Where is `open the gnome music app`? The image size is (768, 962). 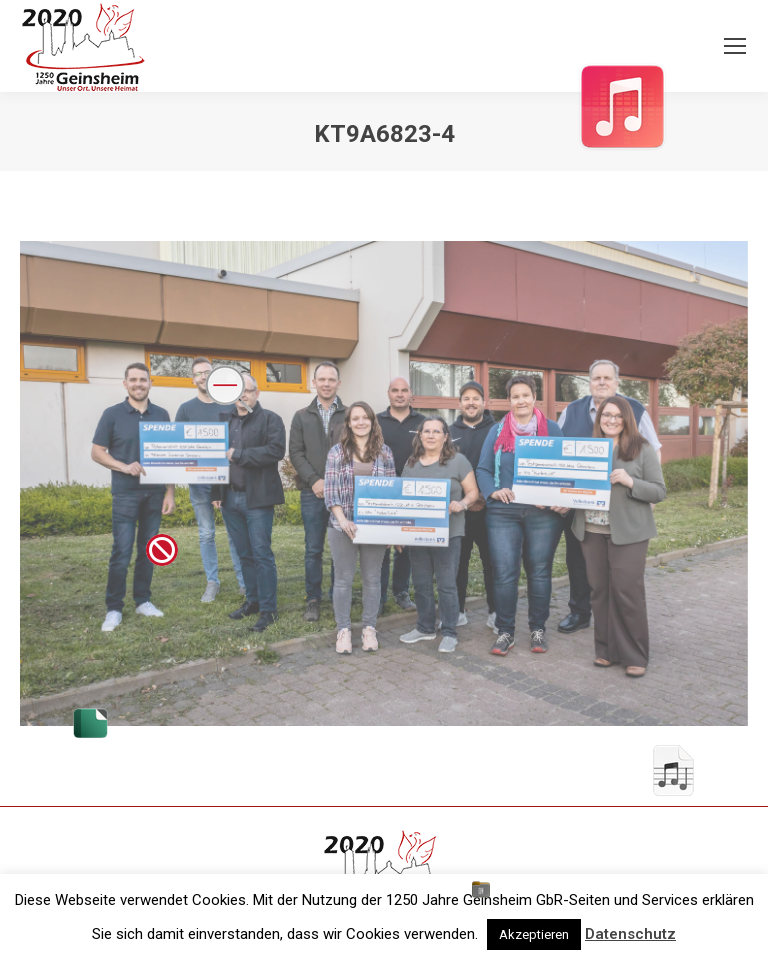
open the gnome music app is located at coordinates (622, 106).